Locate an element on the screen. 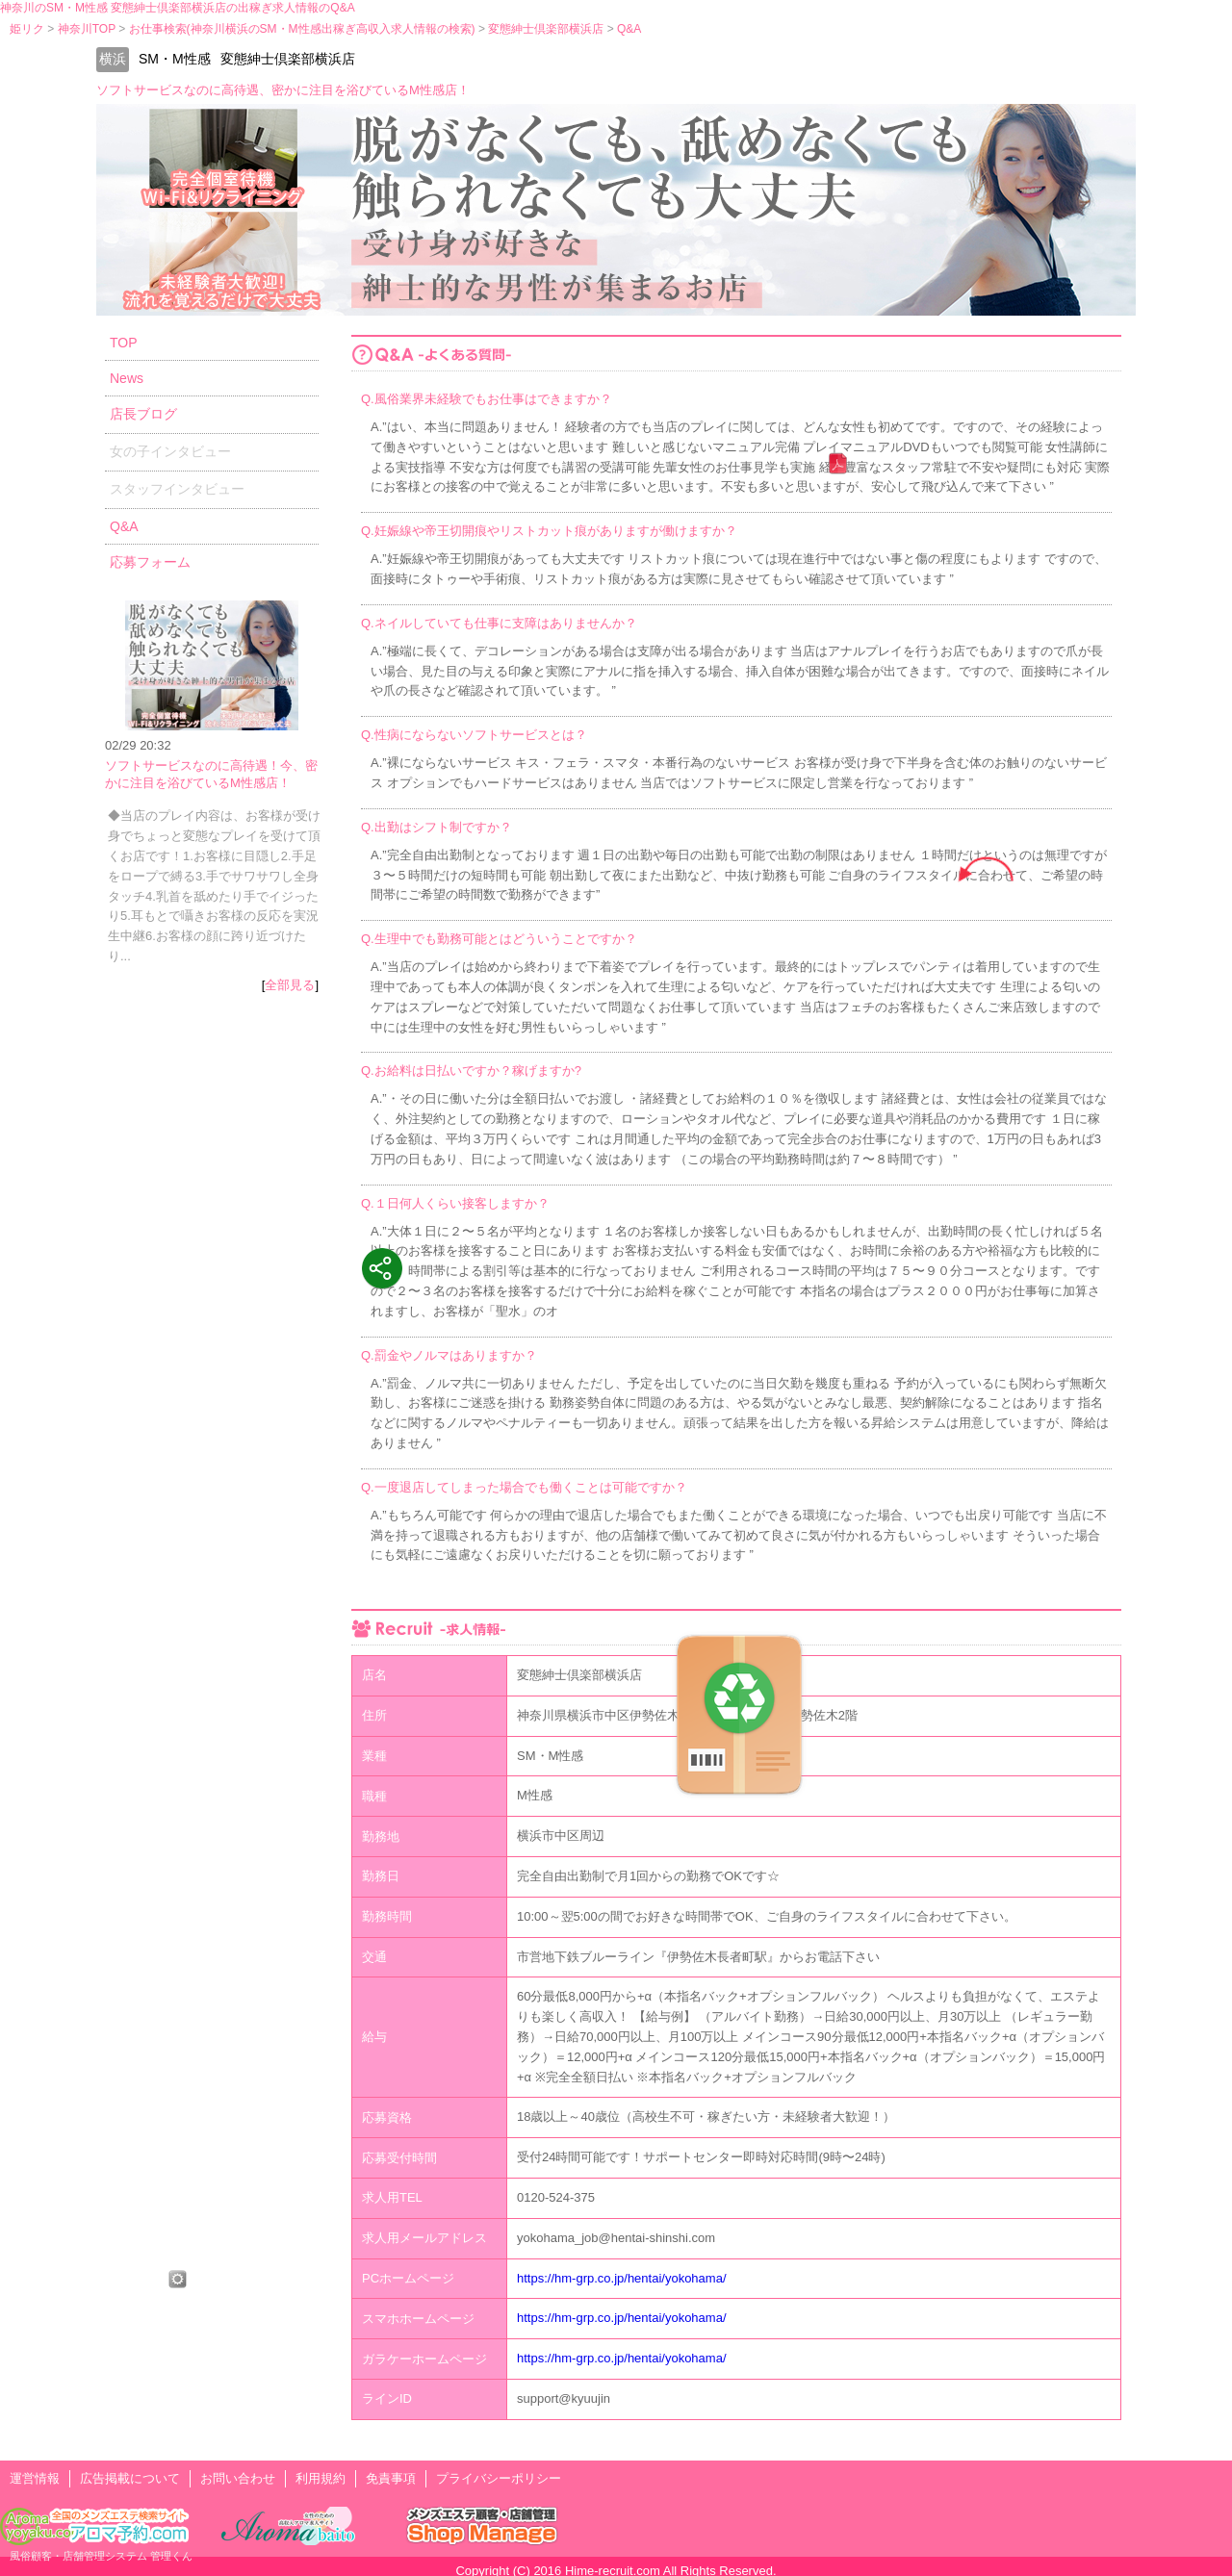  system cleanup or package removal in progress is located at coordinates (739, 1715).